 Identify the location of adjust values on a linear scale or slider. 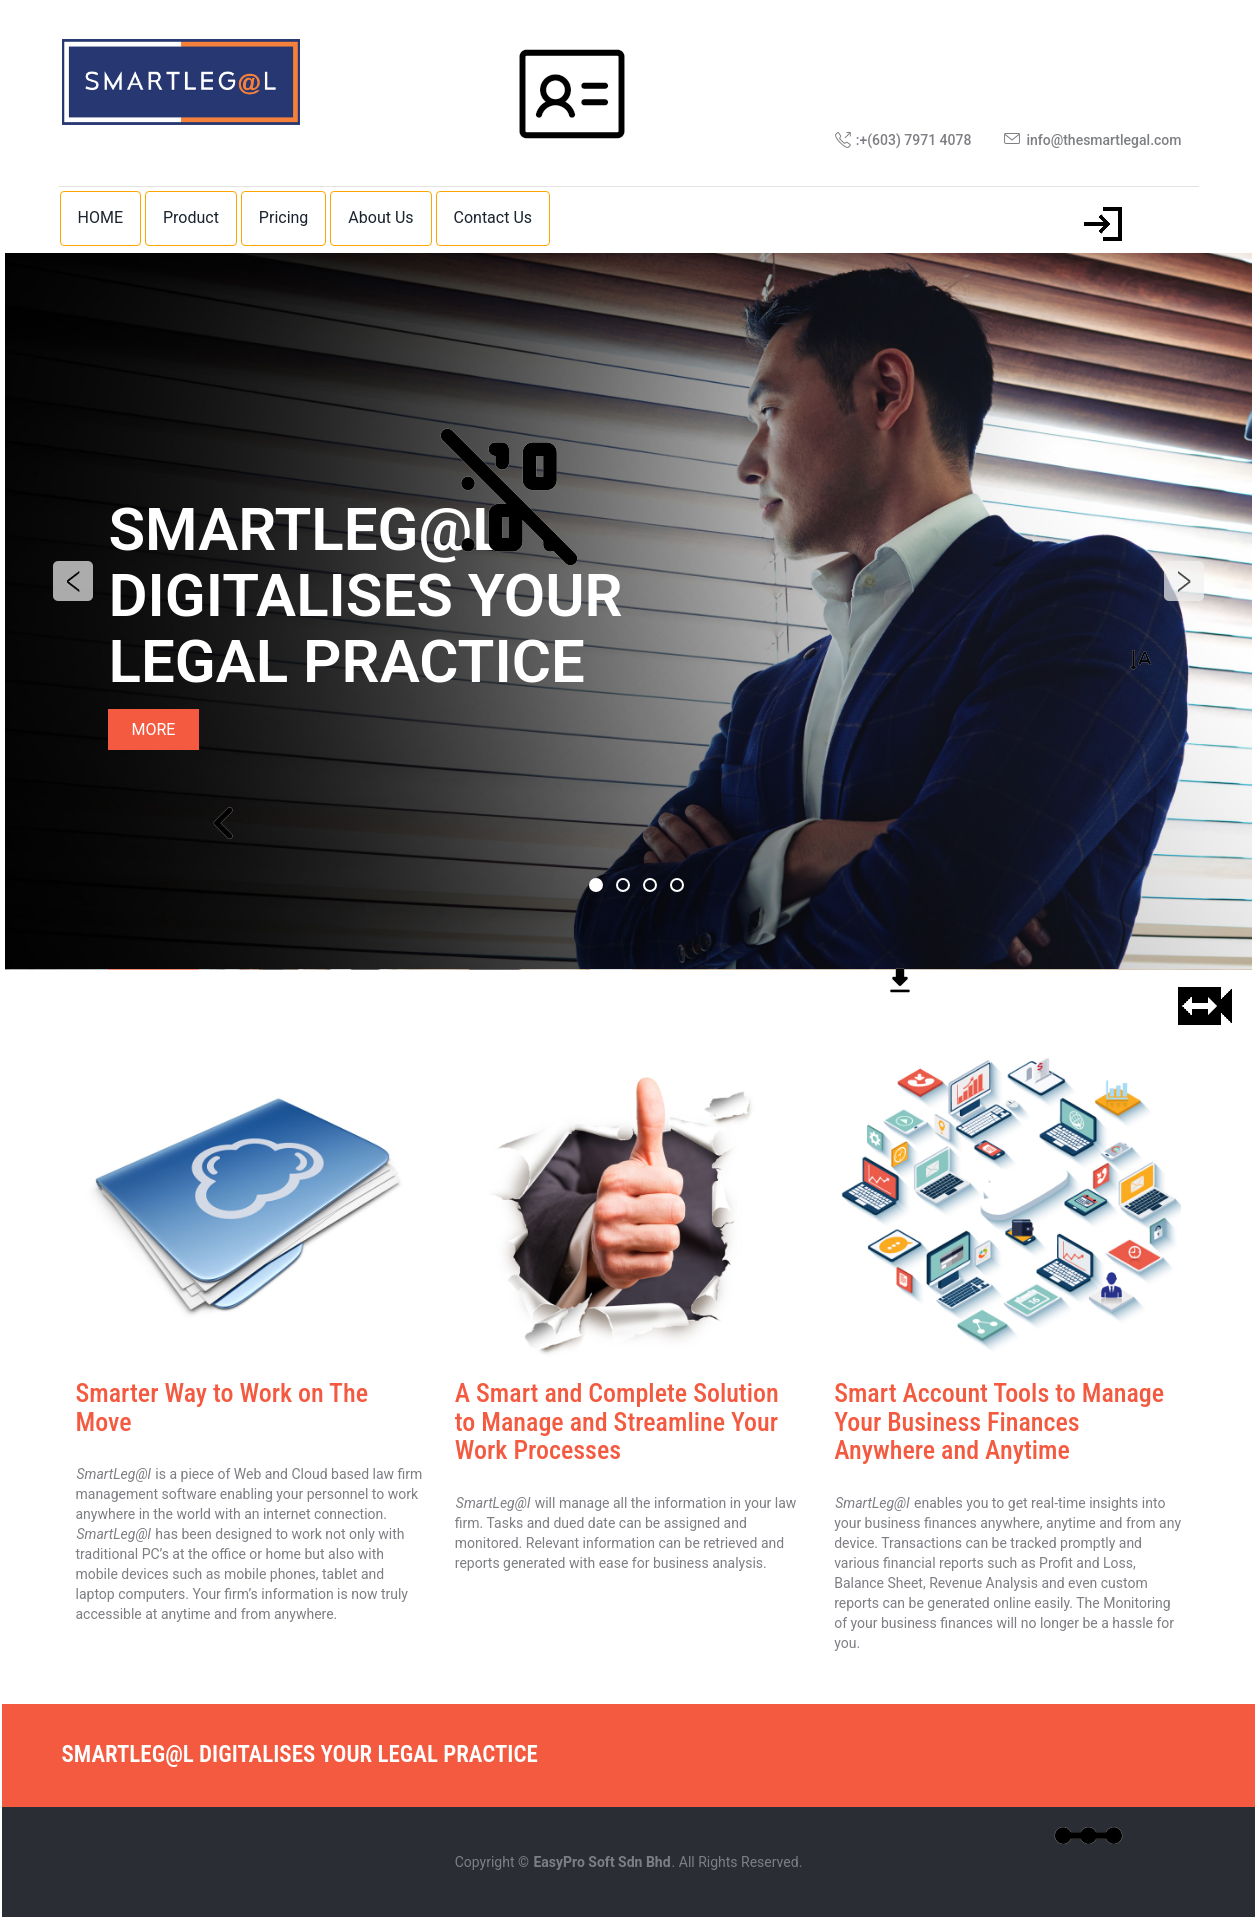
(1088, 1835).